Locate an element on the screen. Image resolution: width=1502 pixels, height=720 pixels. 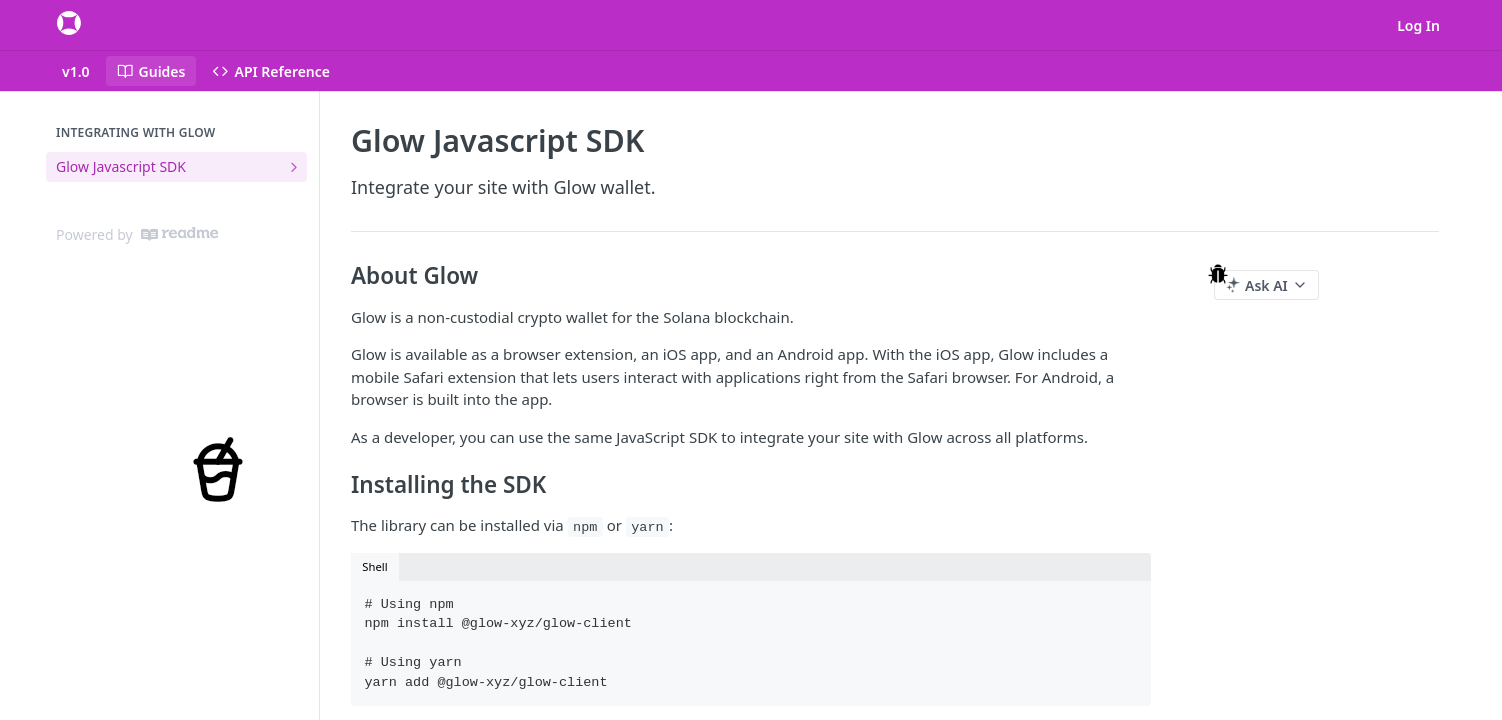
order bubble tea or drinks is located at coordinates (218, 471).